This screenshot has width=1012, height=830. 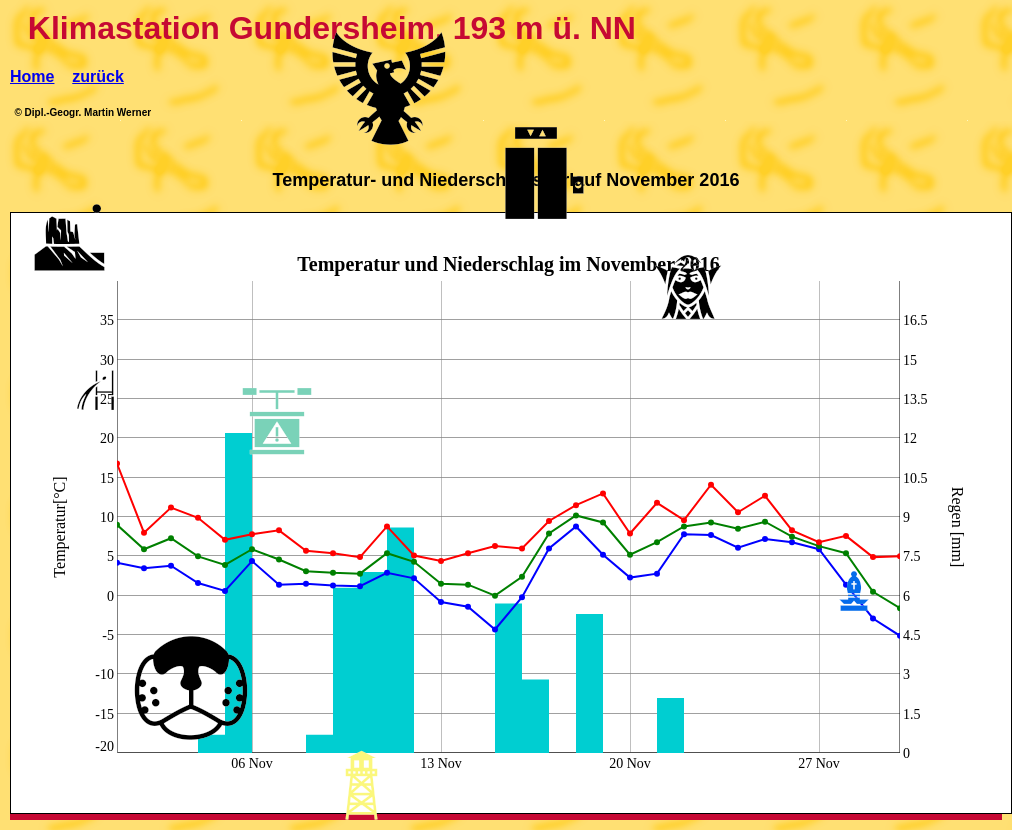 I want to click on indicates a successful rugby conversion kick, so click(x=96, y=390).